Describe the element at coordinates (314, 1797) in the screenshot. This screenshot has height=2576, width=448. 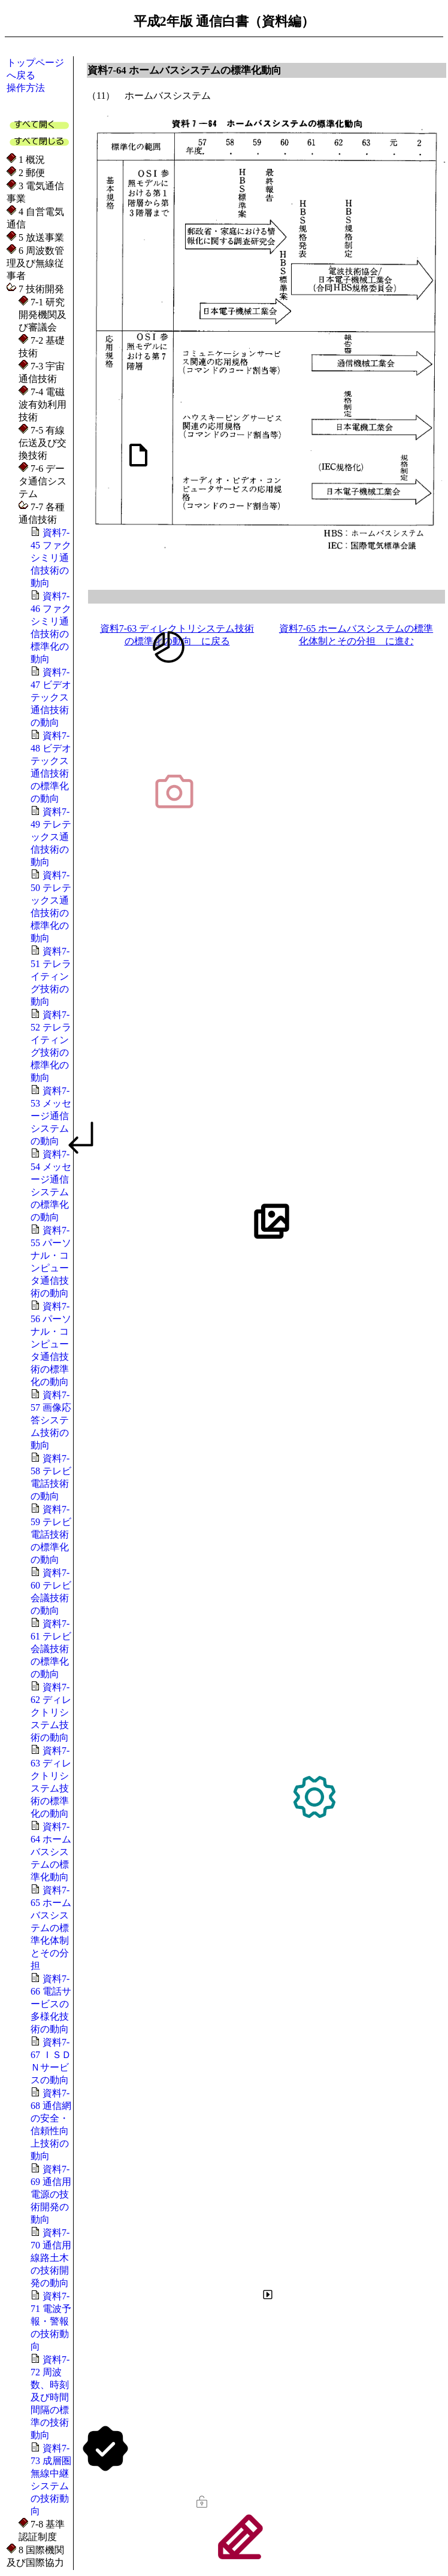
I see `open settings` at that location.